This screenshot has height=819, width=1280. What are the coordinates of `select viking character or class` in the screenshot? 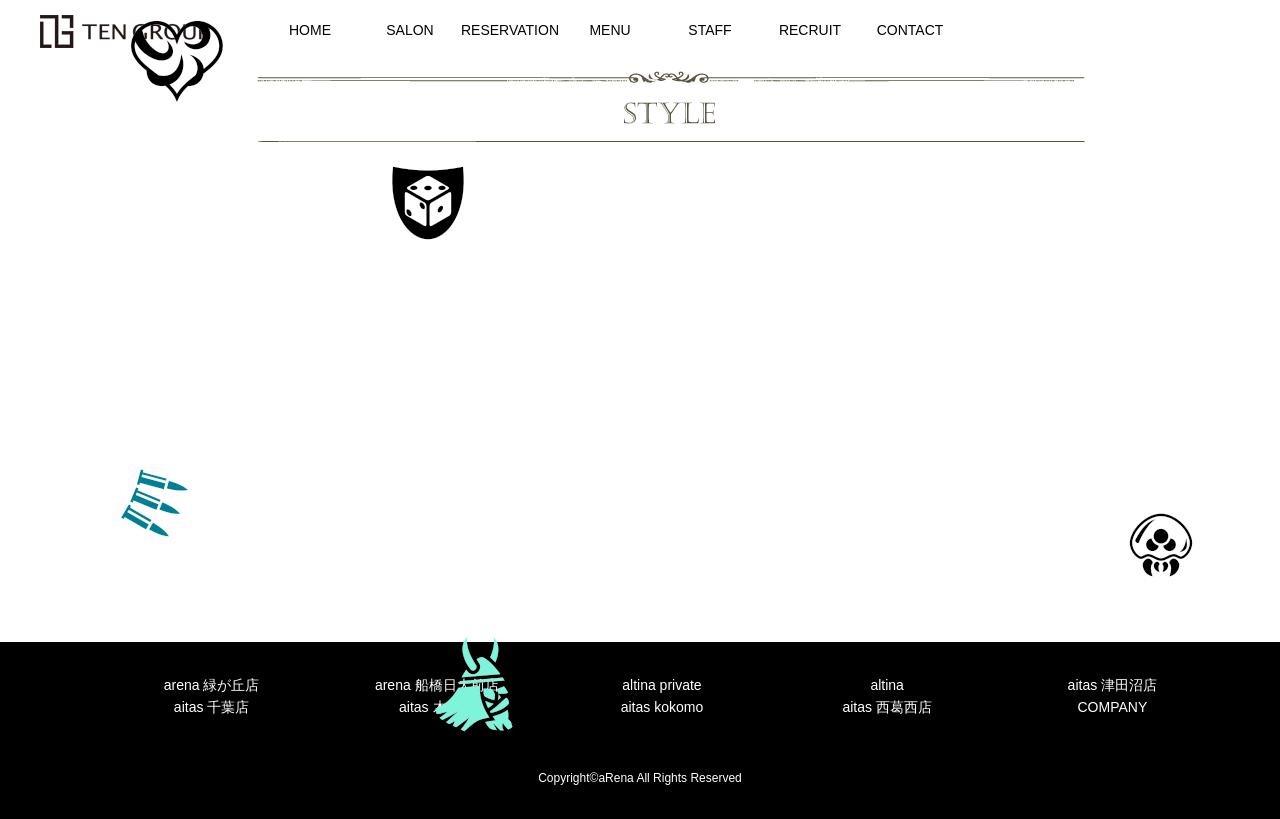 It's located at (474, 684).